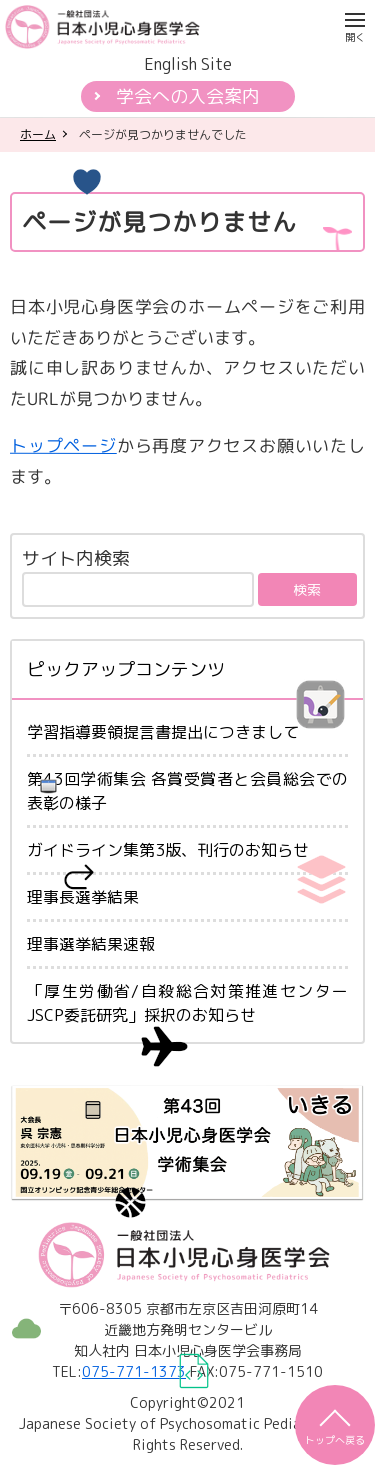  What do you see at coordinates (87, 182) in the screenshot?
I see `add to favorites` at bounding box center [87, 182].